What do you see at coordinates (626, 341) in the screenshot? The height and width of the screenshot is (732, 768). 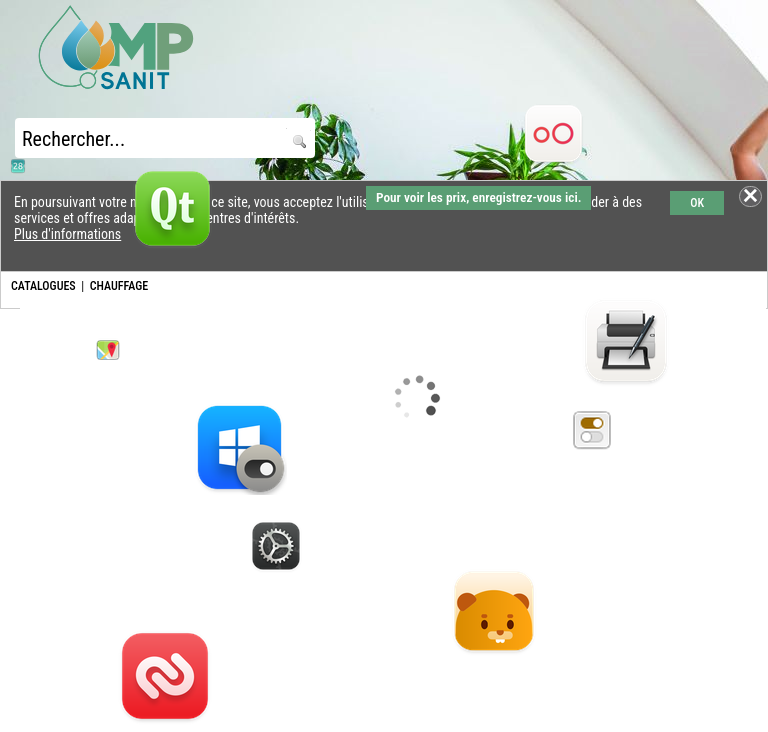 I see `open print editor application` at bounding box center [626, 341].